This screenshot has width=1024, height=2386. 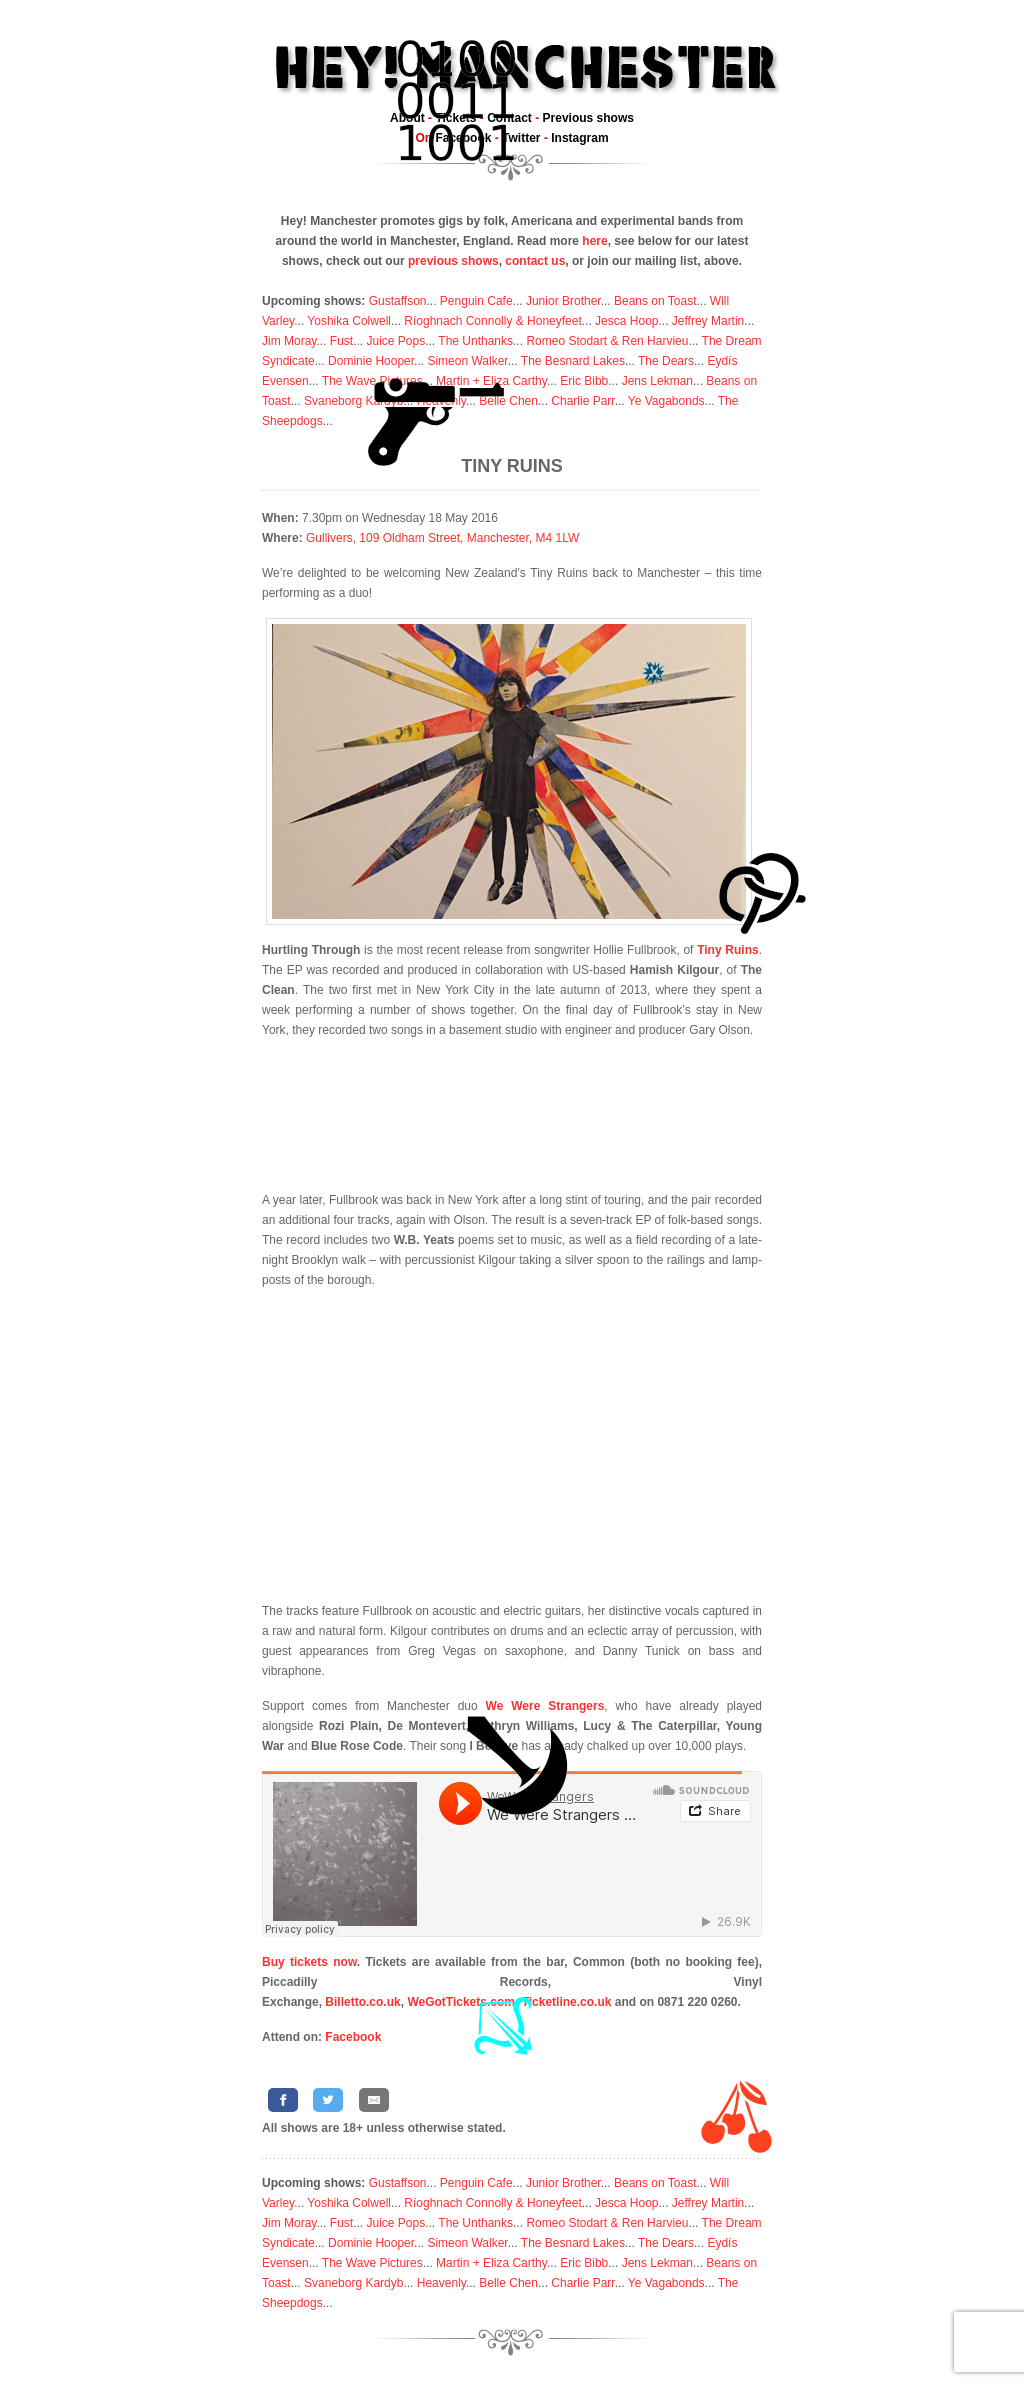 I want to click on activate double shot ability, so click(x=503, y=2026).